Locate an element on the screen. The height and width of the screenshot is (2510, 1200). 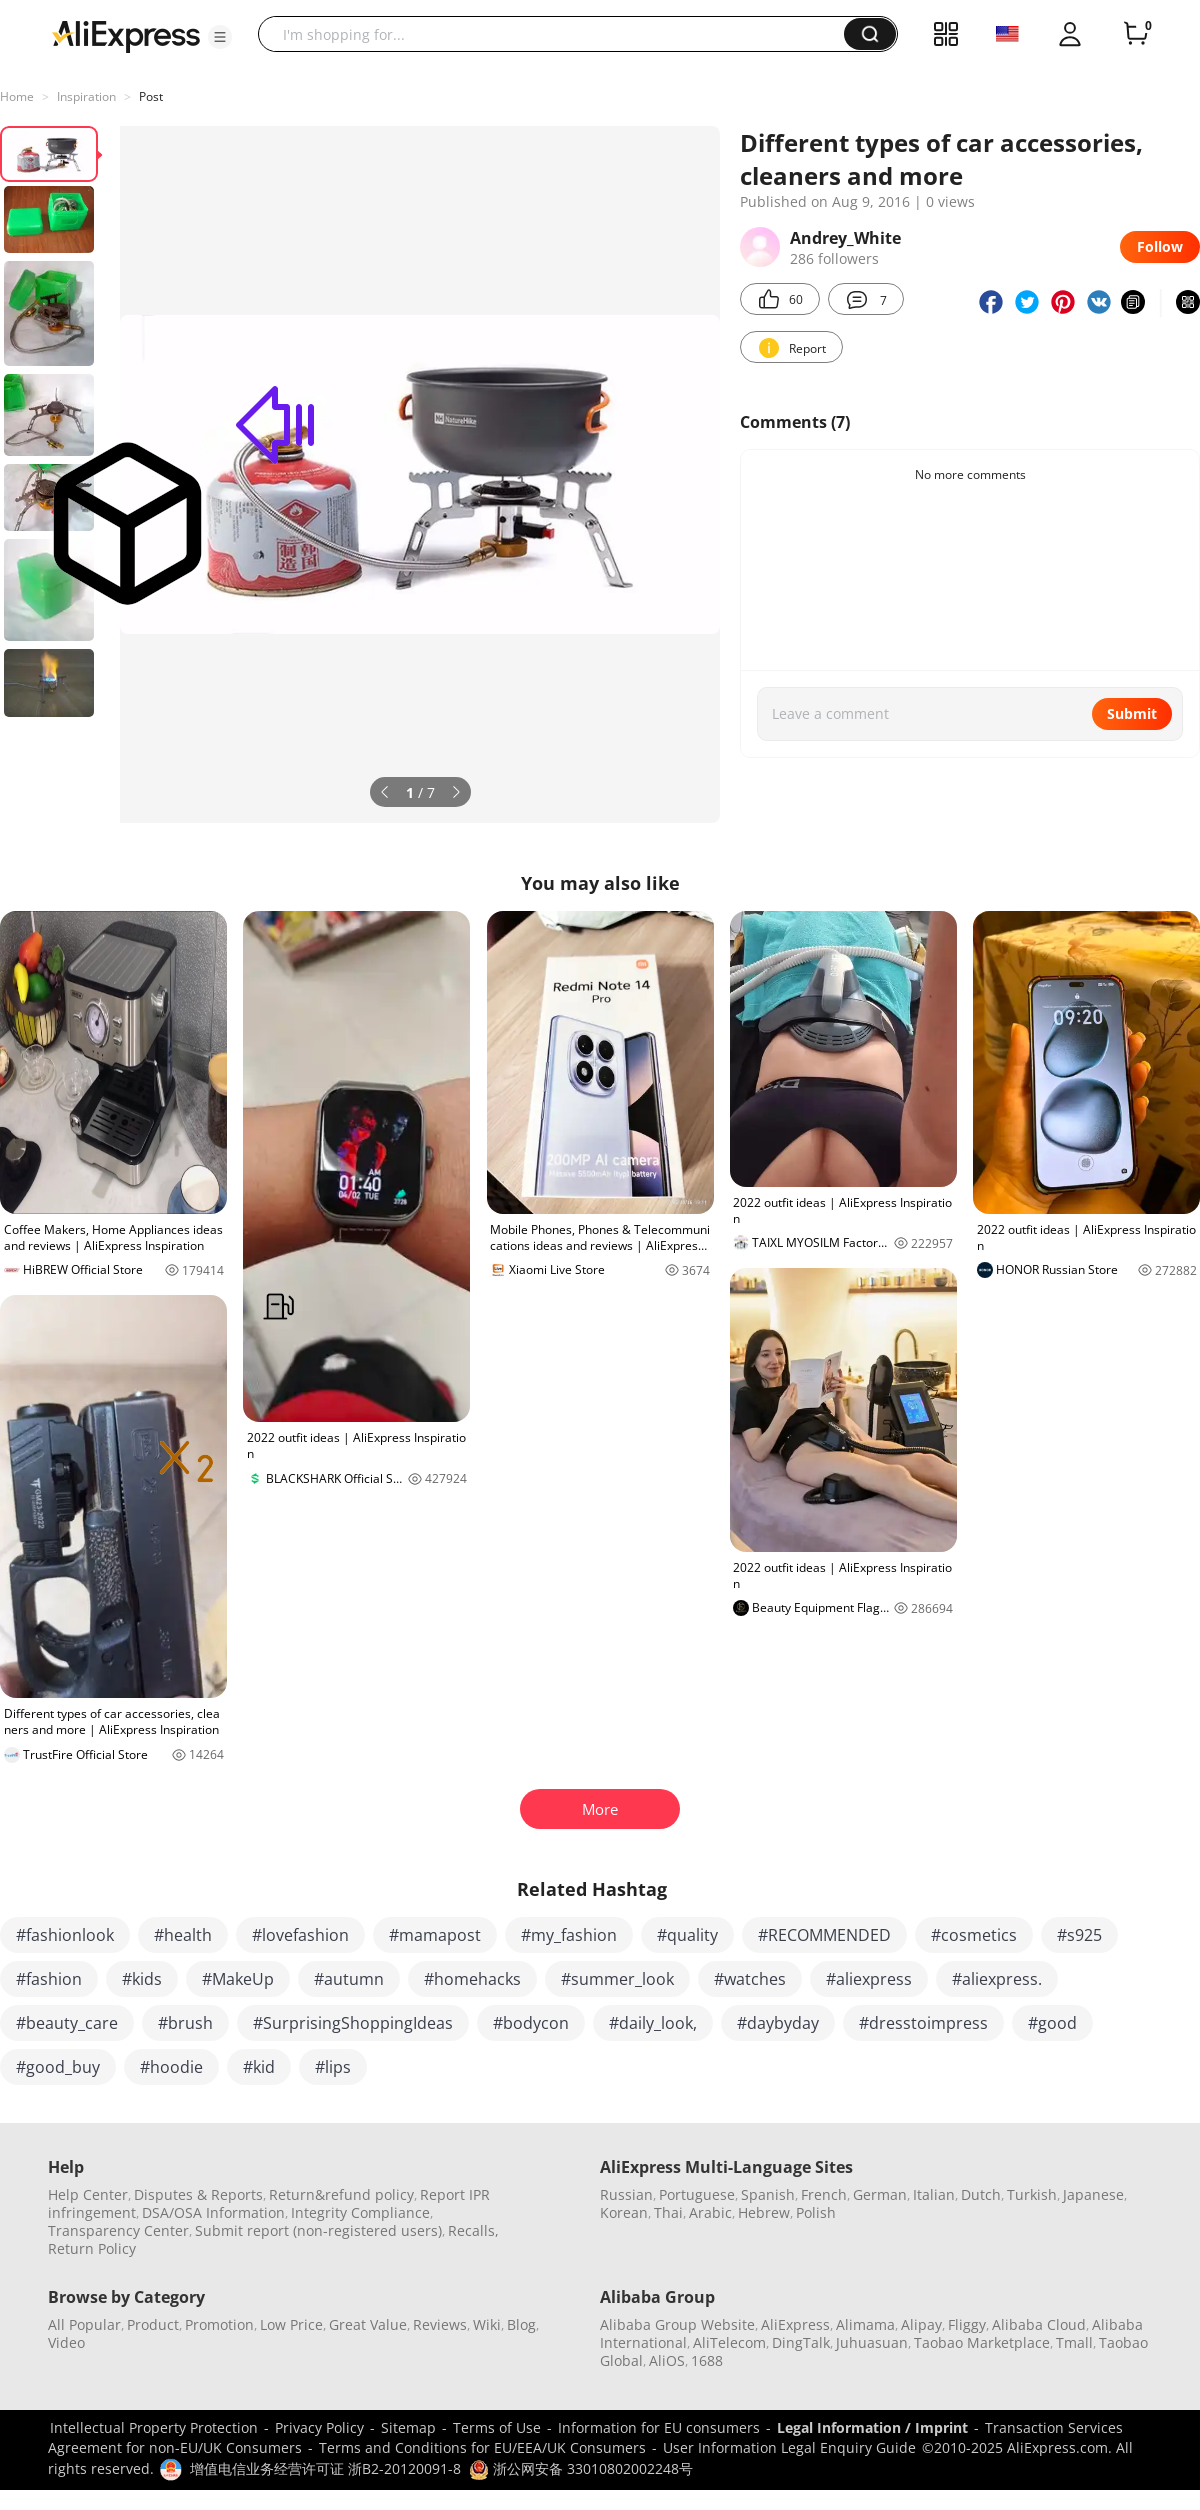
find nearby gas stations is located at coordinates (277, 1306).